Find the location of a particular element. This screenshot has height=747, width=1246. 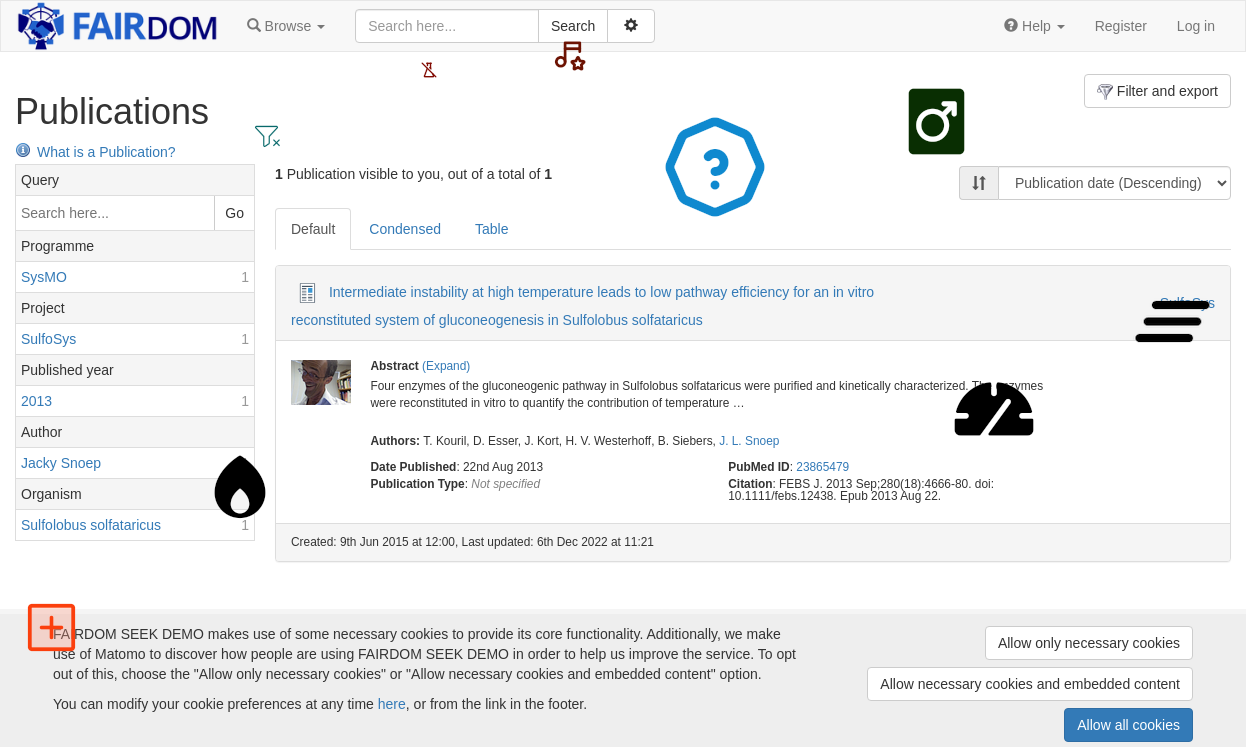

access help or support is located at coordinates (715, 167).